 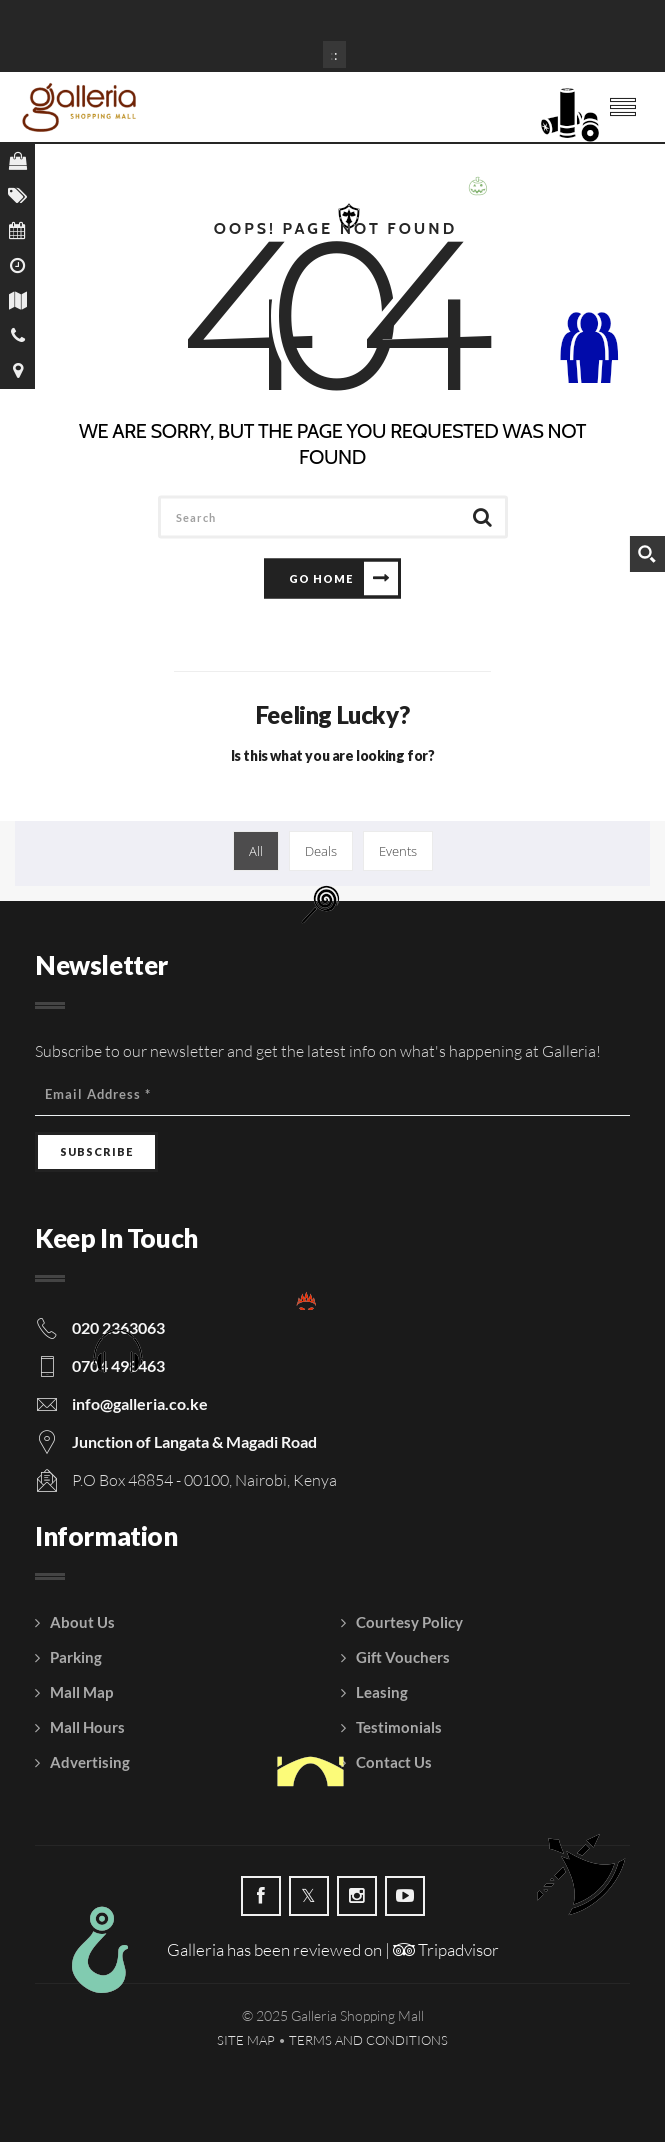 What do you see at coordinates (349, 216) in the screenshot?
I see `activate defensive ability or shield spell` at bounding box center [349, 216].